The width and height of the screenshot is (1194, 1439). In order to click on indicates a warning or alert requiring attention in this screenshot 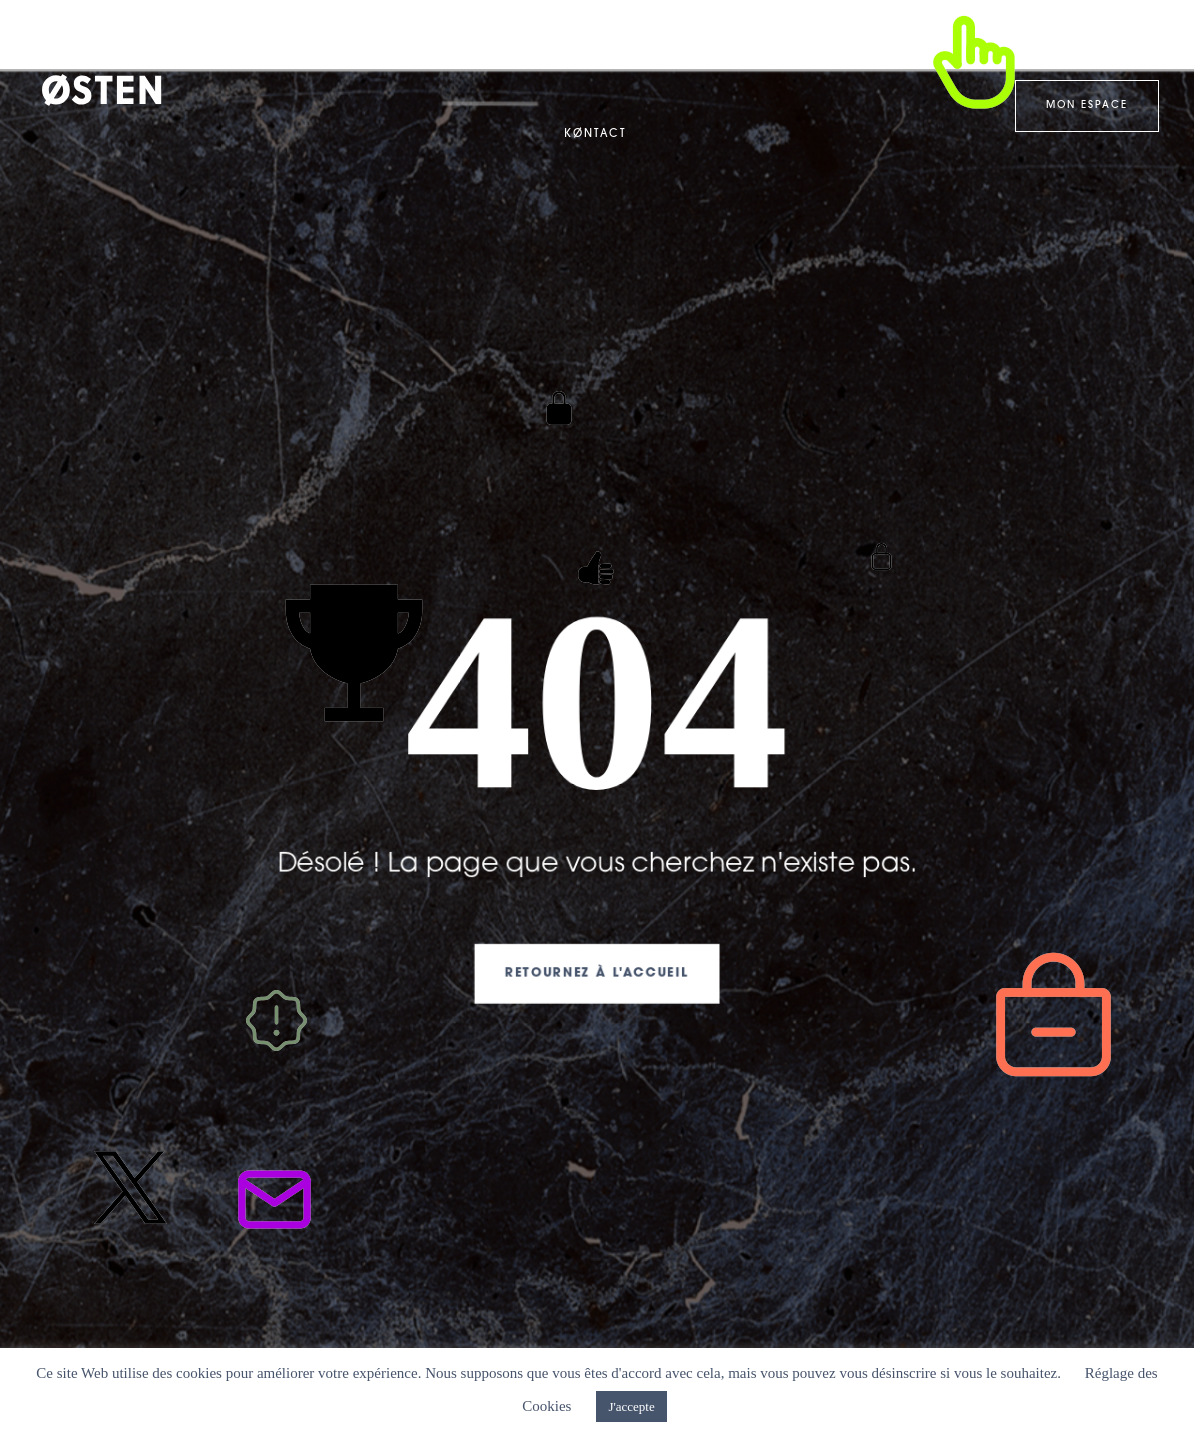, I will do `click(276, 1020)`.